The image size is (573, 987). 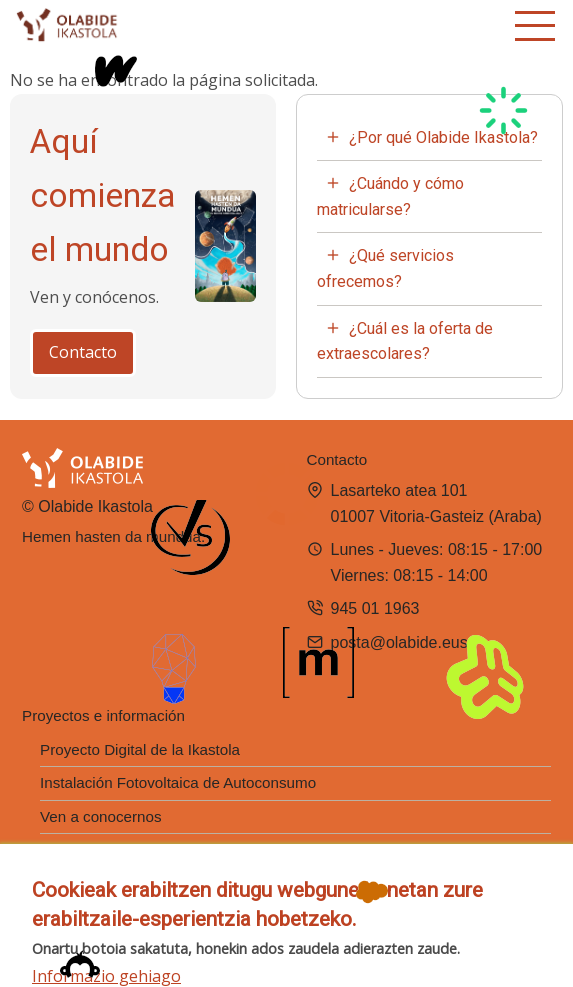 What do you see at coordinates (174, 669) in the screenshot?
I see `open the minds social network app` at bounding box center [174, 669].